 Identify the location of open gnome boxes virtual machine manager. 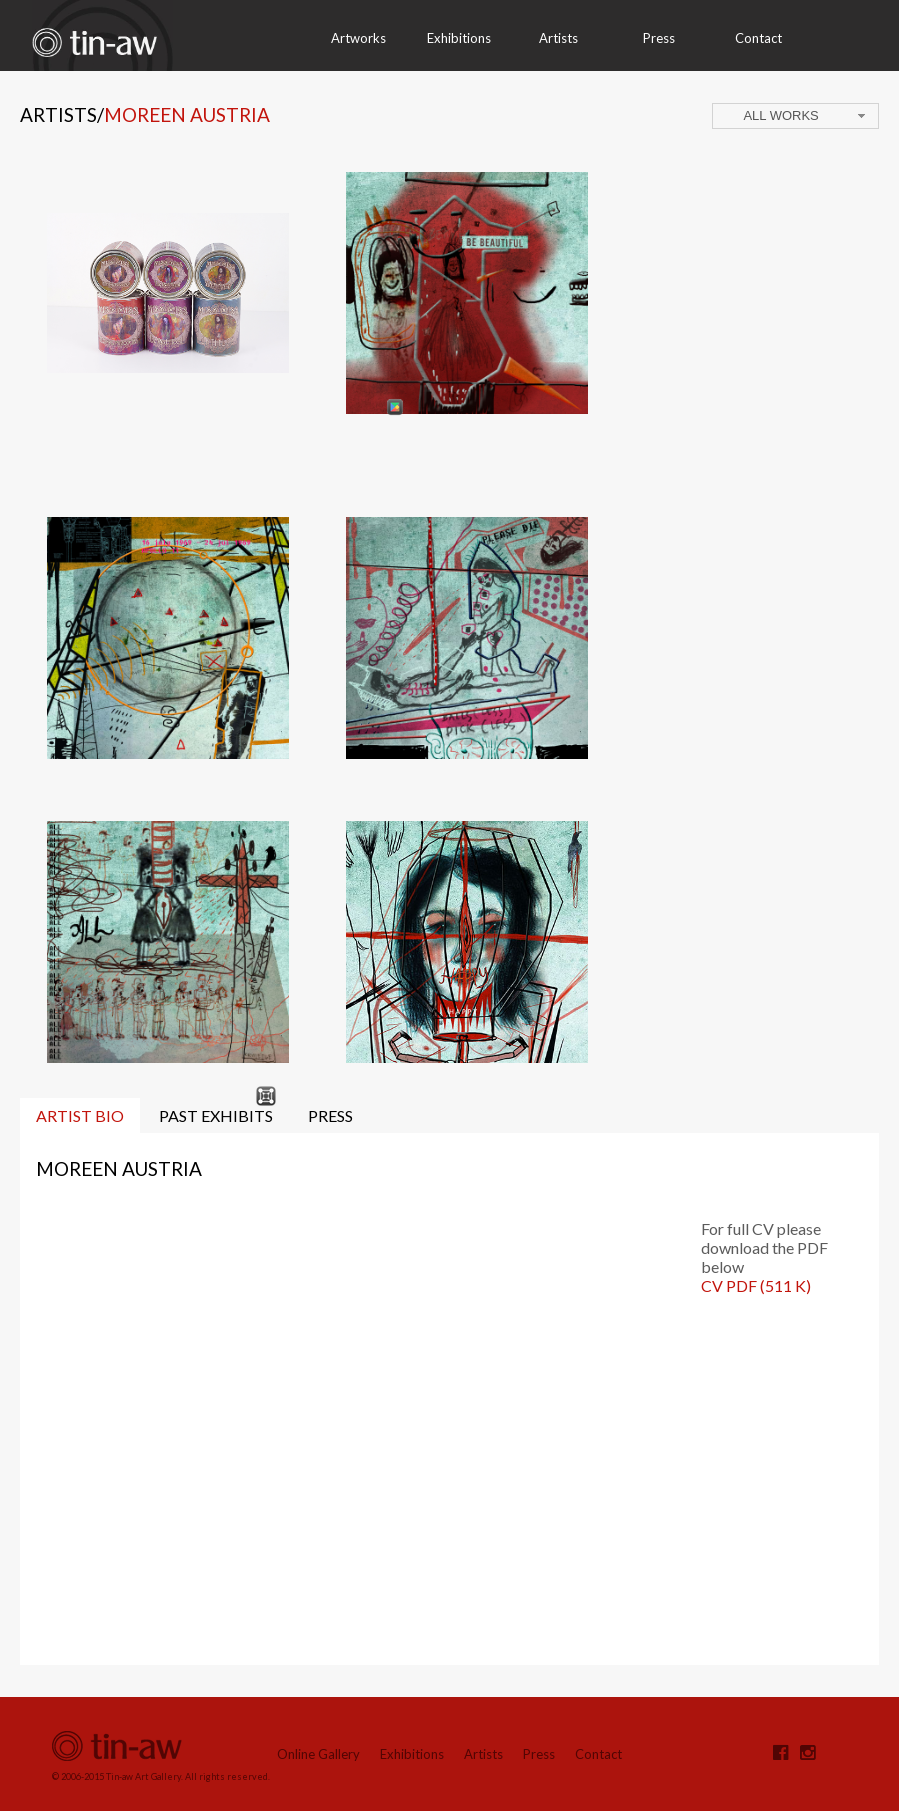
(266, 1096).